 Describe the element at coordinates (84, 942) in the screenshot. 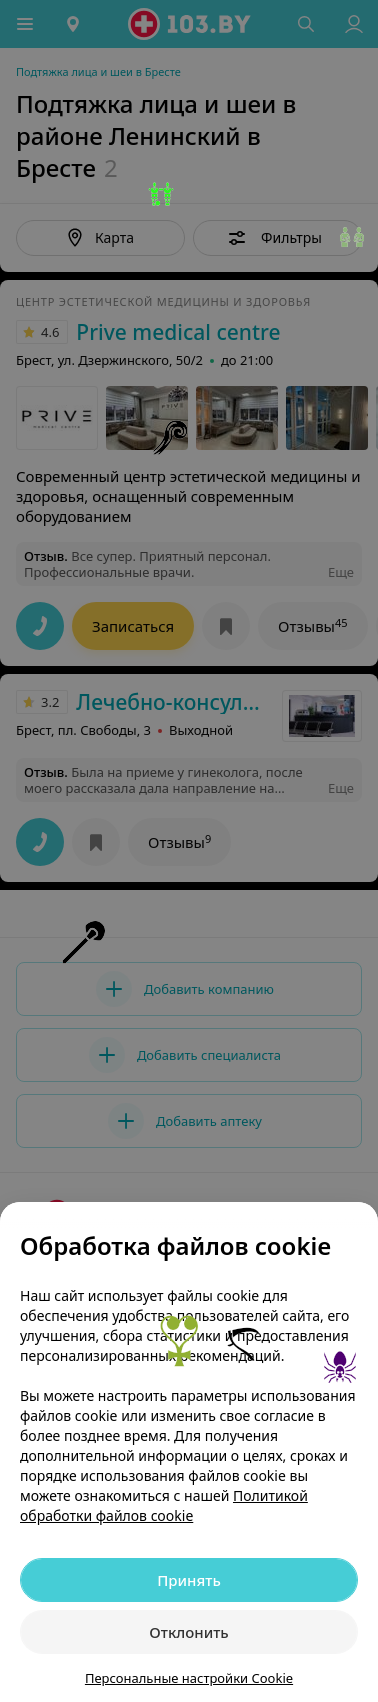

I see `dental examination tool icon` at that location.